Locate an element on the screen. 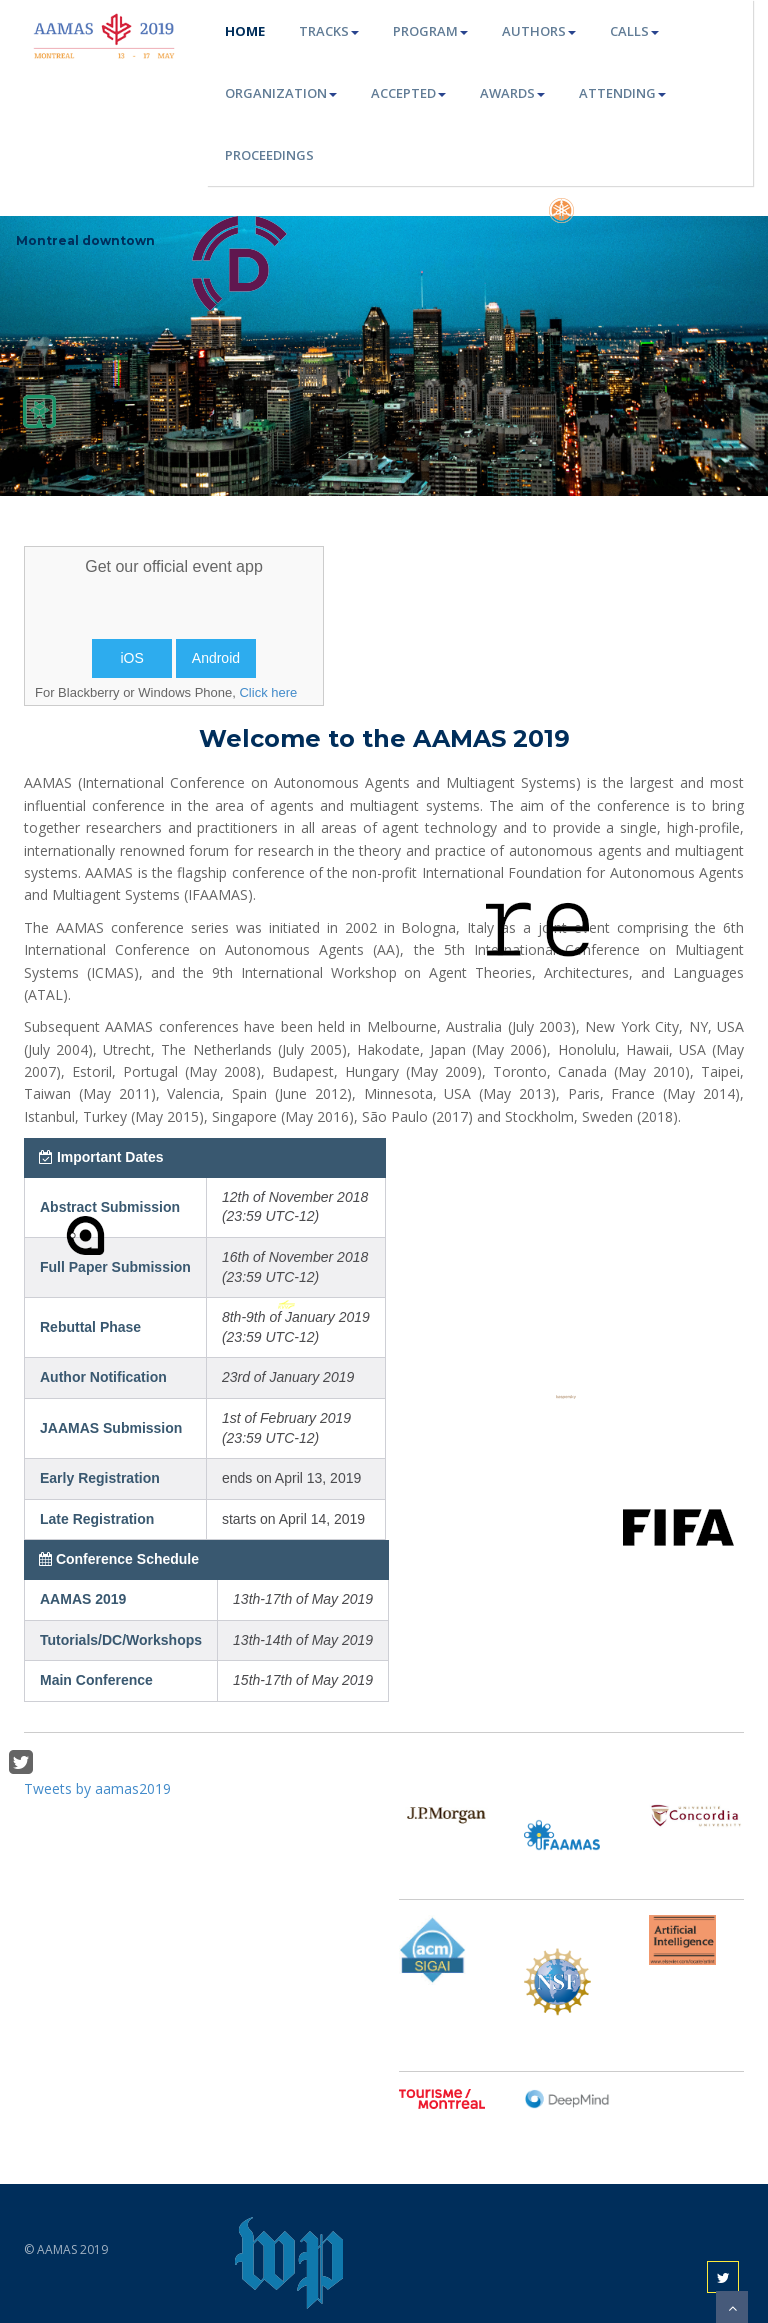 The image size is (768, 2323). FIFA official logo is located at coordinates (678, 1527).